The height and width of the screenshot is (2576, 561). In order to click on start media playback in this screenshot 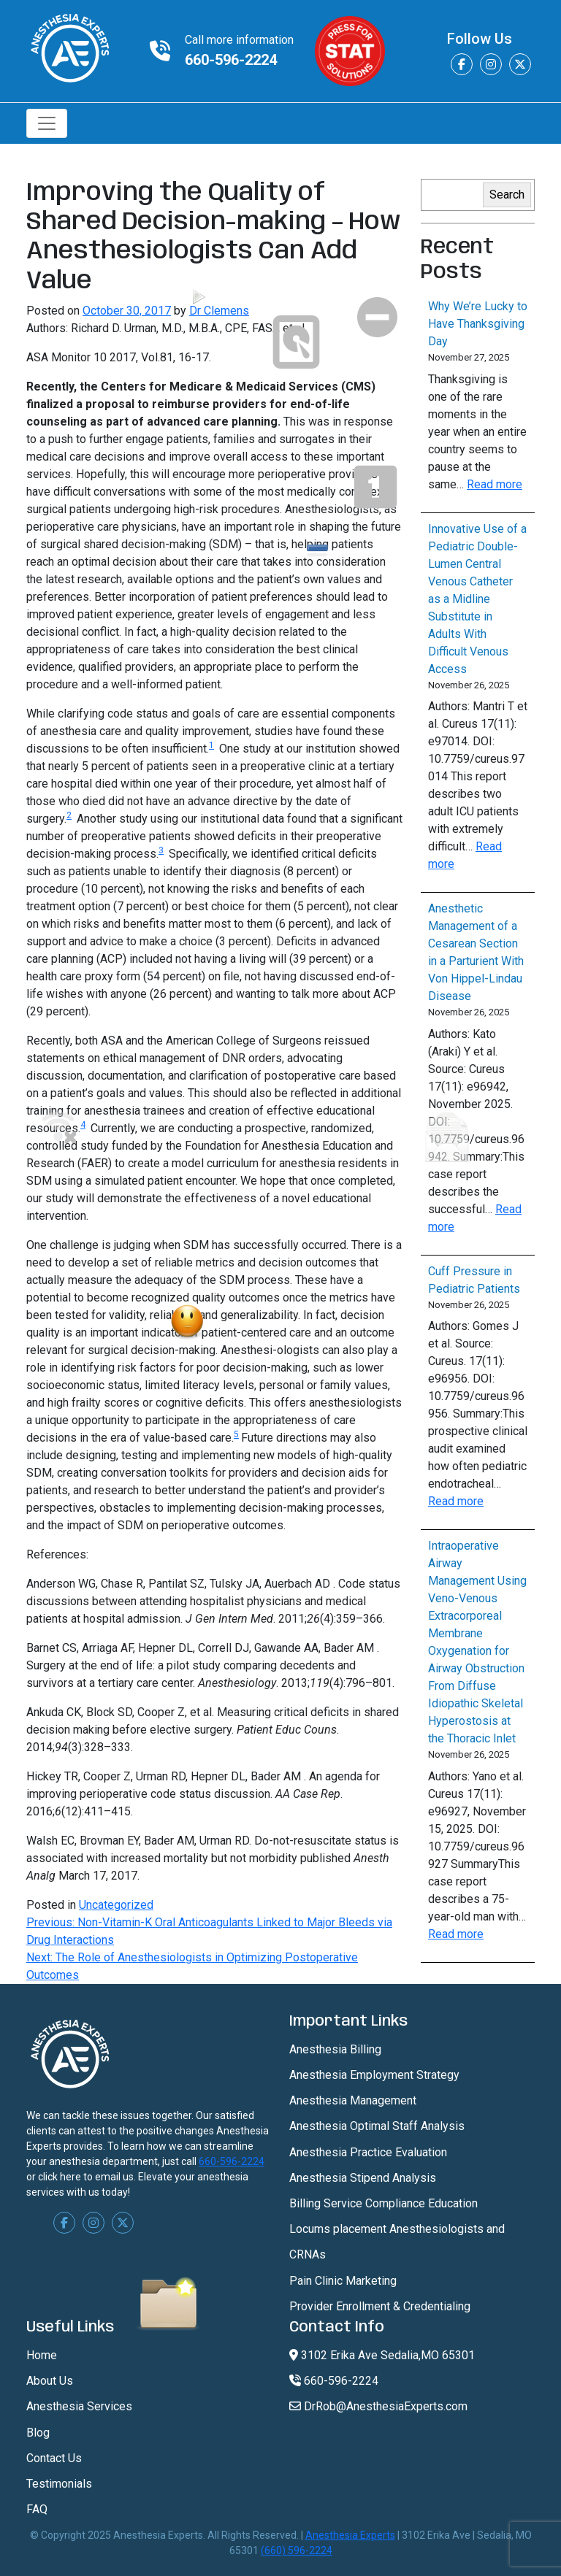, I will do `click(199, 297)`.